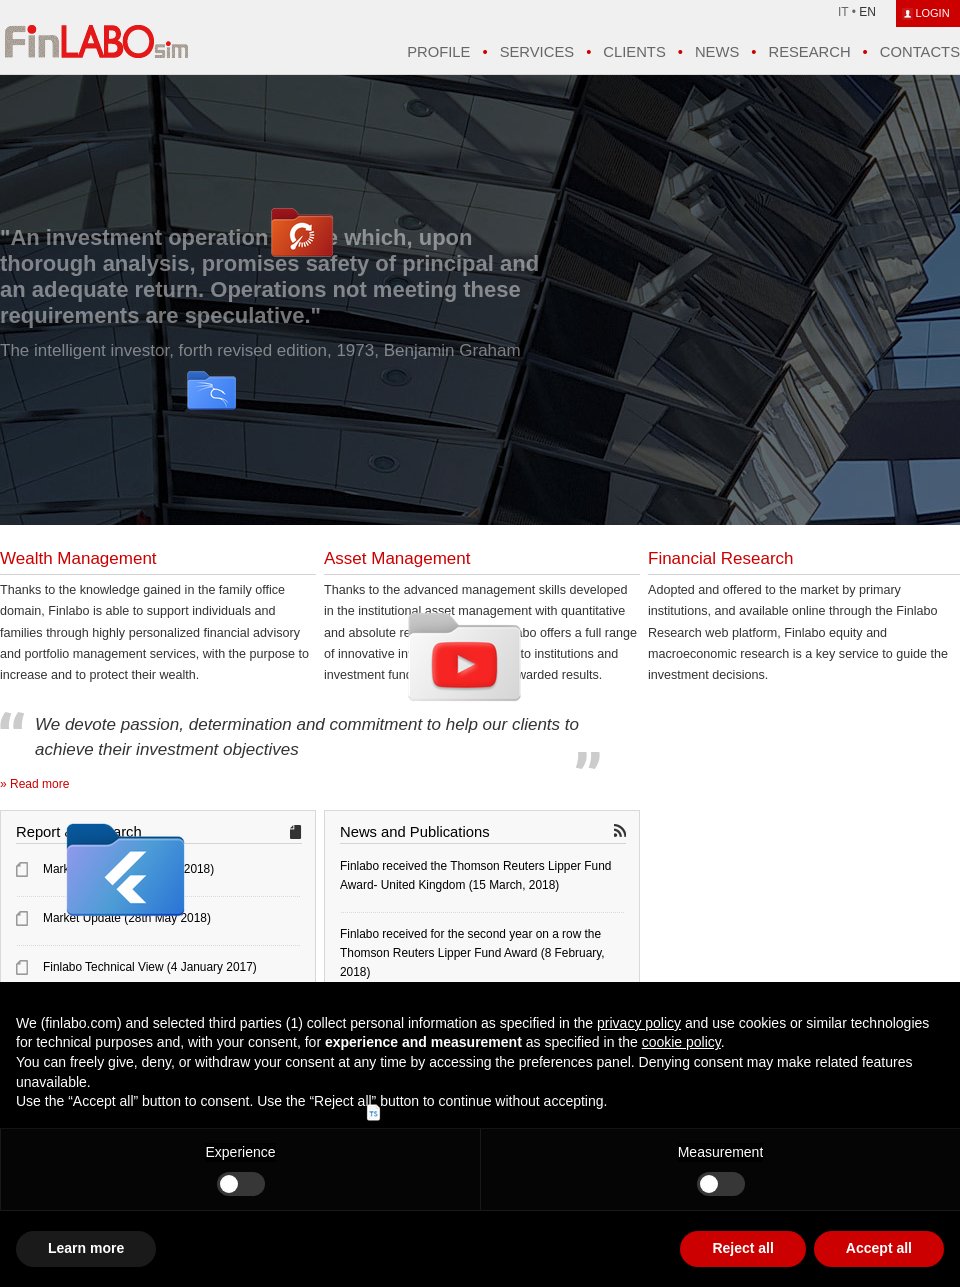 The width and height of the screenshot is (960, 1287). Describe the element at coordinates (373, 1112) in the screenshot. I see `indicates a typescript source file` at that location.